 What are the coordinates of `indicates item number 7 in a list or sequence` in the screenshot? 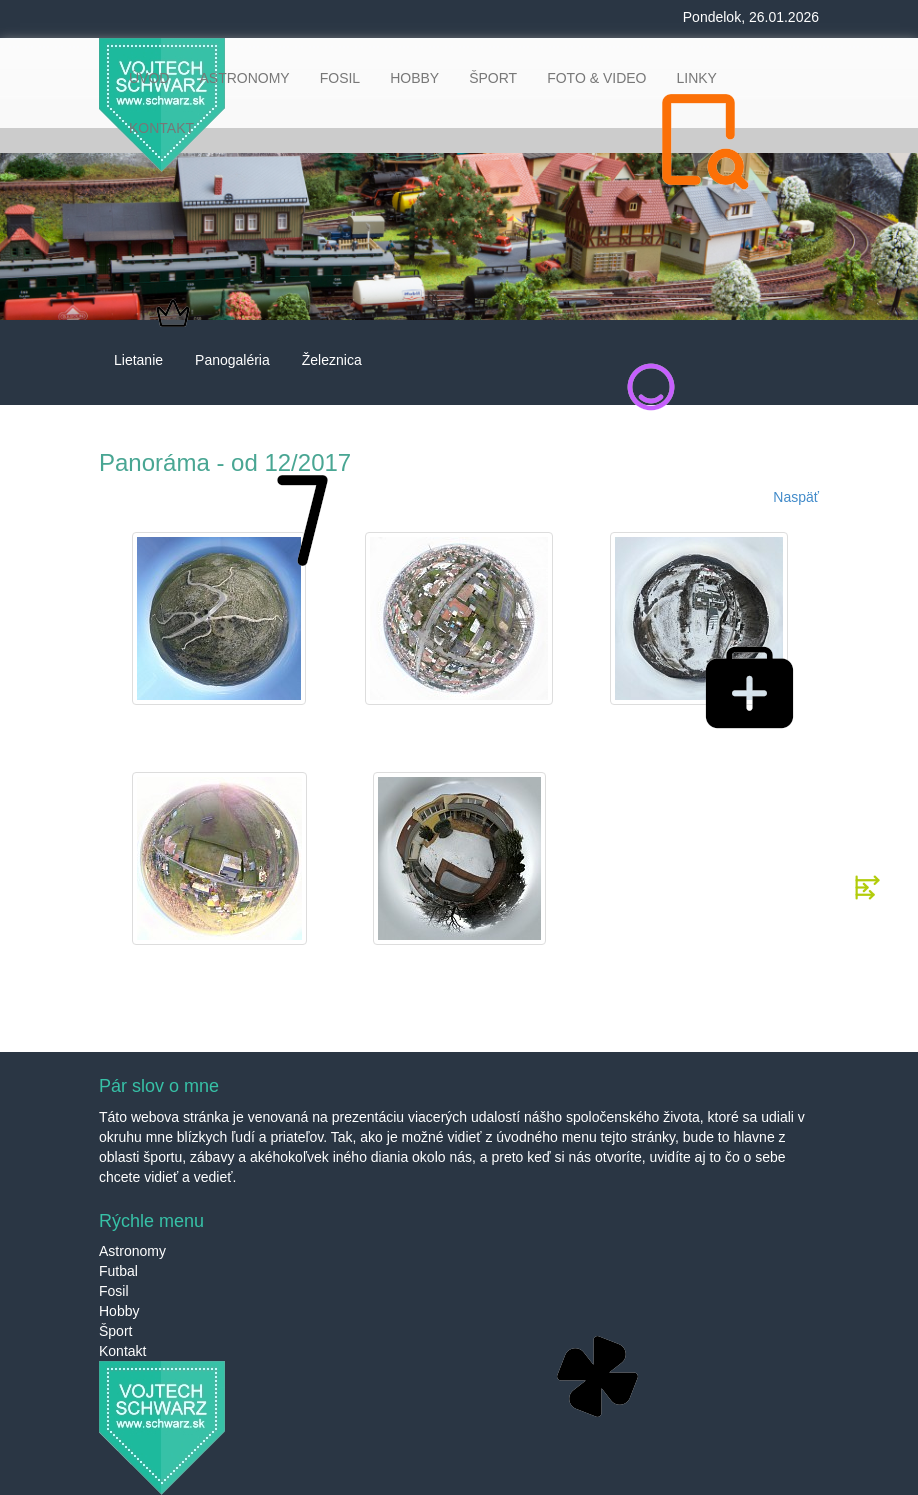 It's located at (302, 520).